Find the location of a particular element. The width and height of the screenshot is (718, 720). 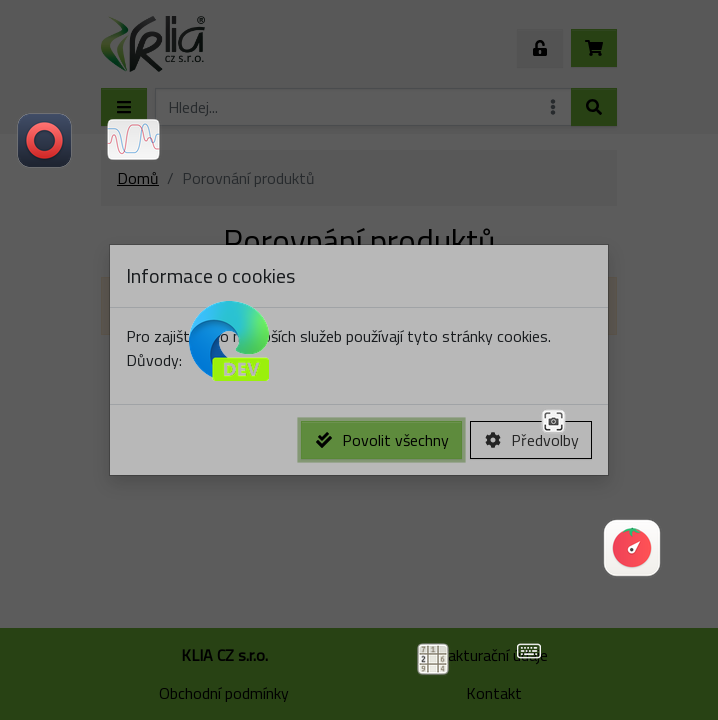

virtual keyboard is disabled is located at coordinates (529, 651).